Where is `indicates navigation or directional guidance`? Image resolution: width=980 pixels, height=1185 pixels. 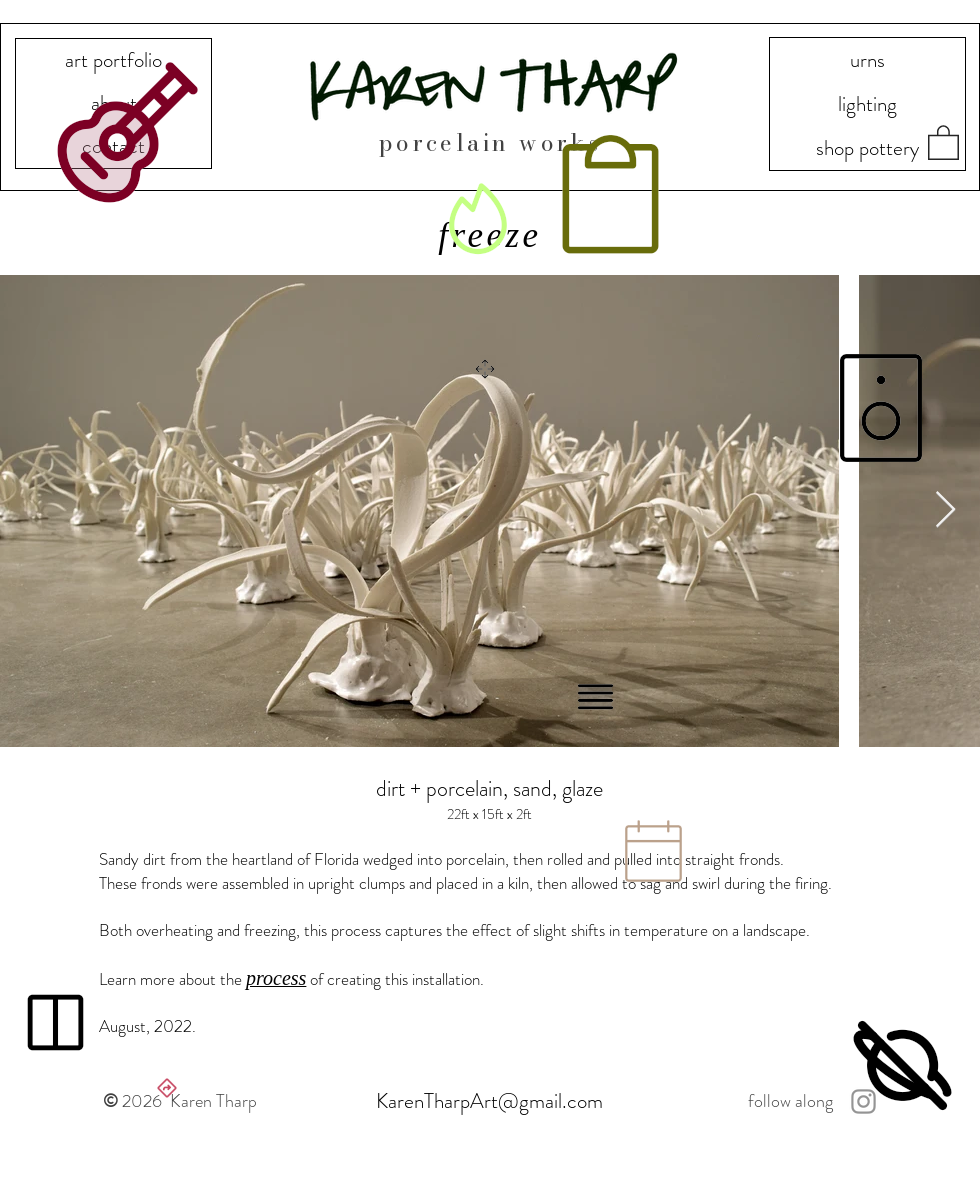 indicates navigation or directional guidance is located at coordinates (167, 1088).